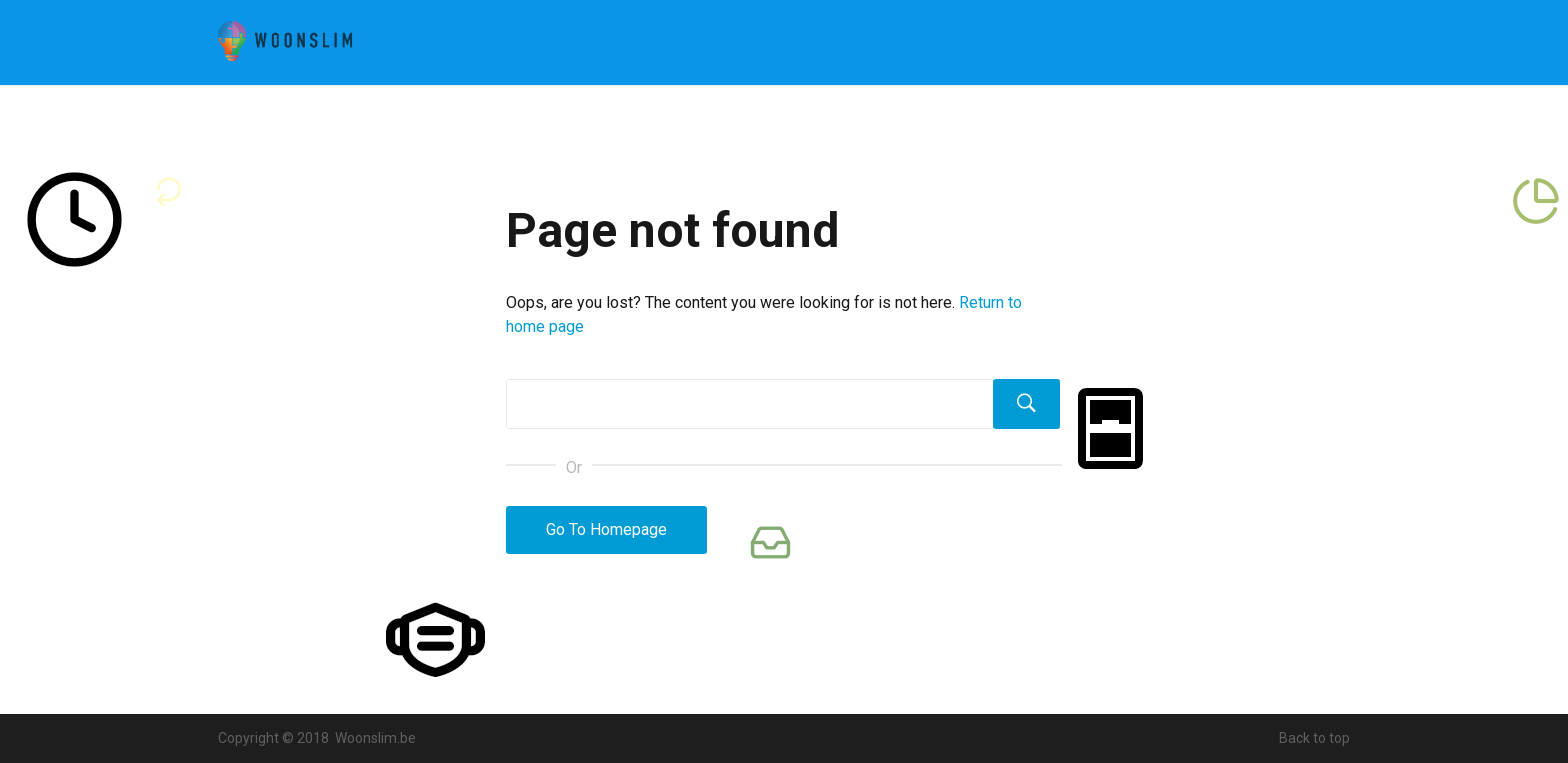  What do you see at coordinates (74, 219) in the screenshot?
I see `view time or clock settings` at bounding box center [74, 219].